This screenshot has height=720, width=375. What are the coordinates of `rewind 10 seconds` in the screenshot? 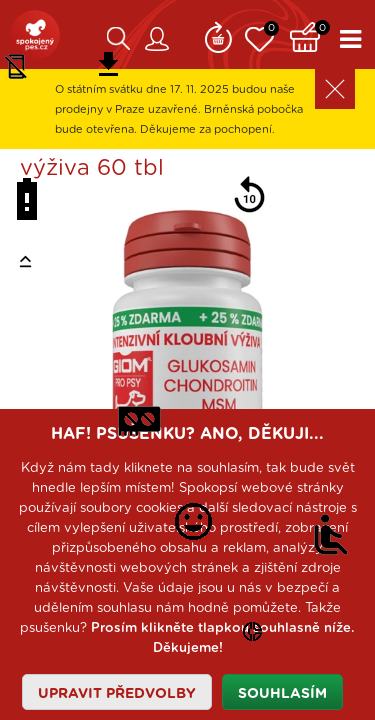 It's located at (249, 195).